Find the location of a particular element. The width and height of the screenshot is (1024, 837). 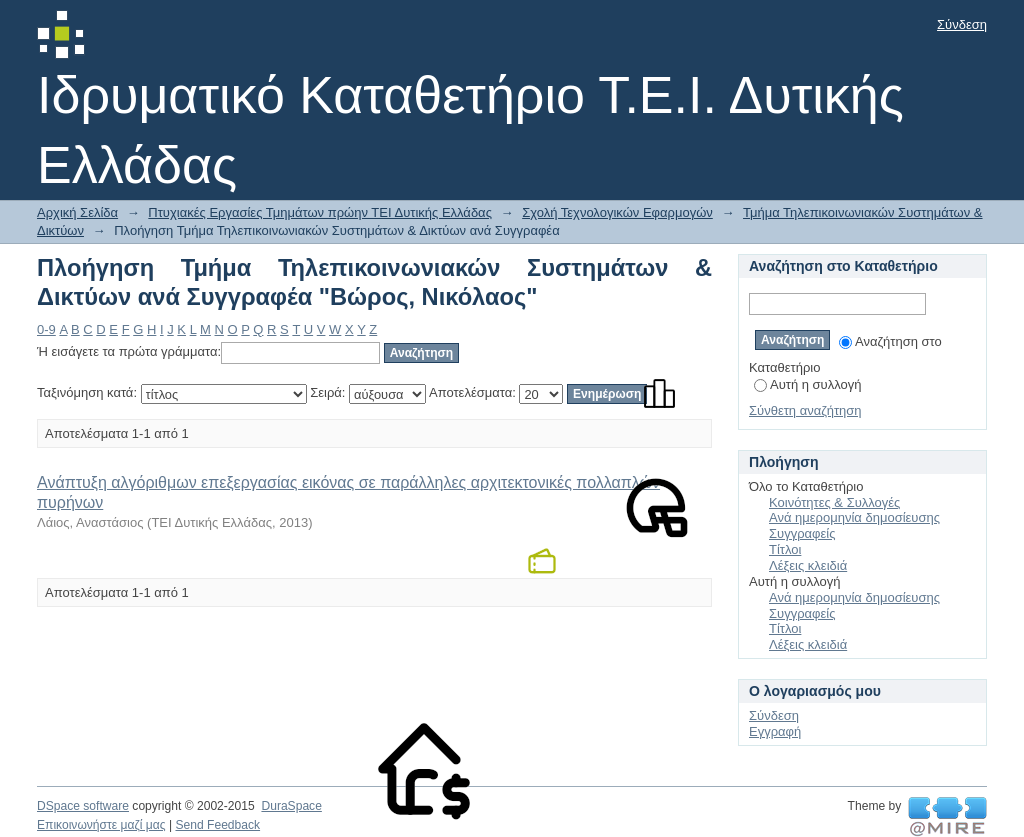

view your tickets is located at coordinates (542, 561).